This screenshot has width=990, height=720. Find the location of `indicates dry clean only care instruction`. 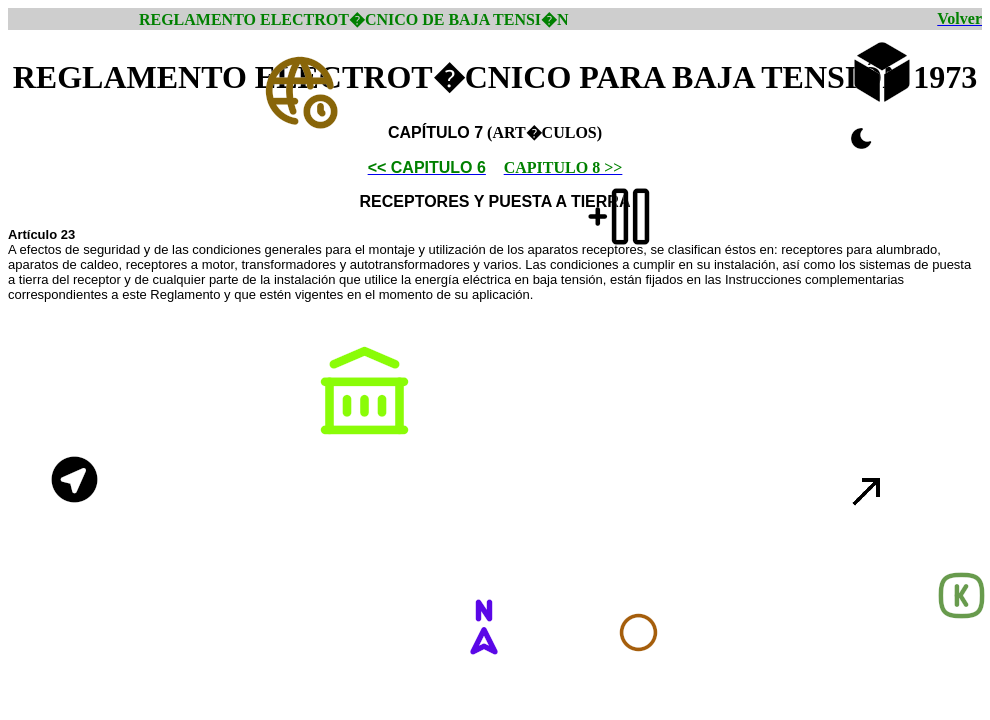

indicates dry clean only care instruction is located at coordinates (638, 632).